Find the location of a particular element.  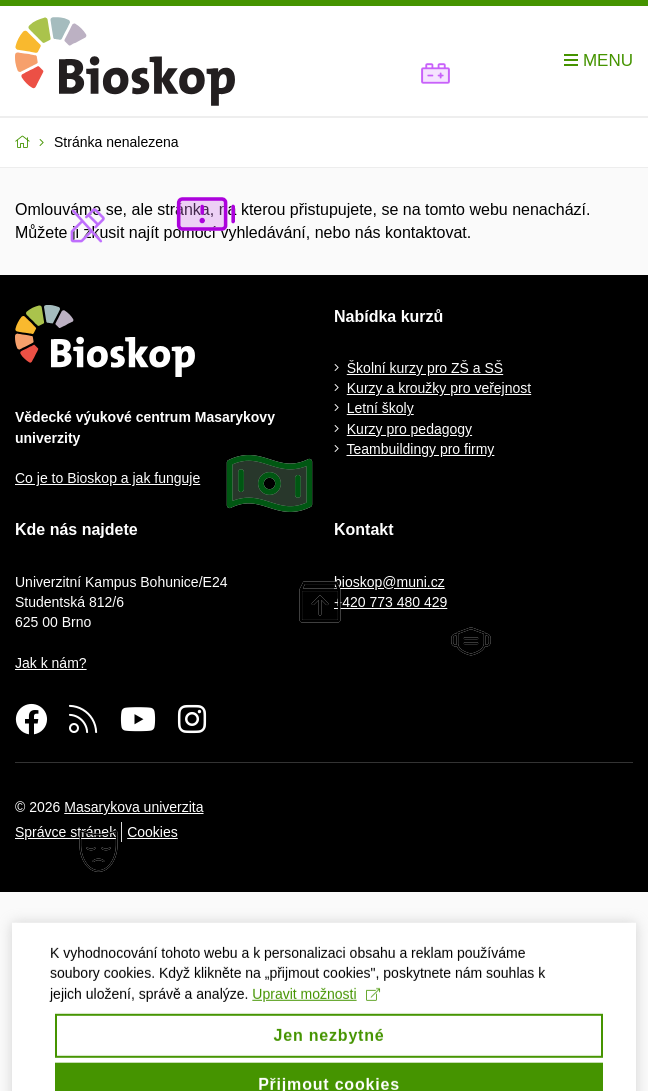

editing is disabled or unavailable is located at coordinates (87, 226).